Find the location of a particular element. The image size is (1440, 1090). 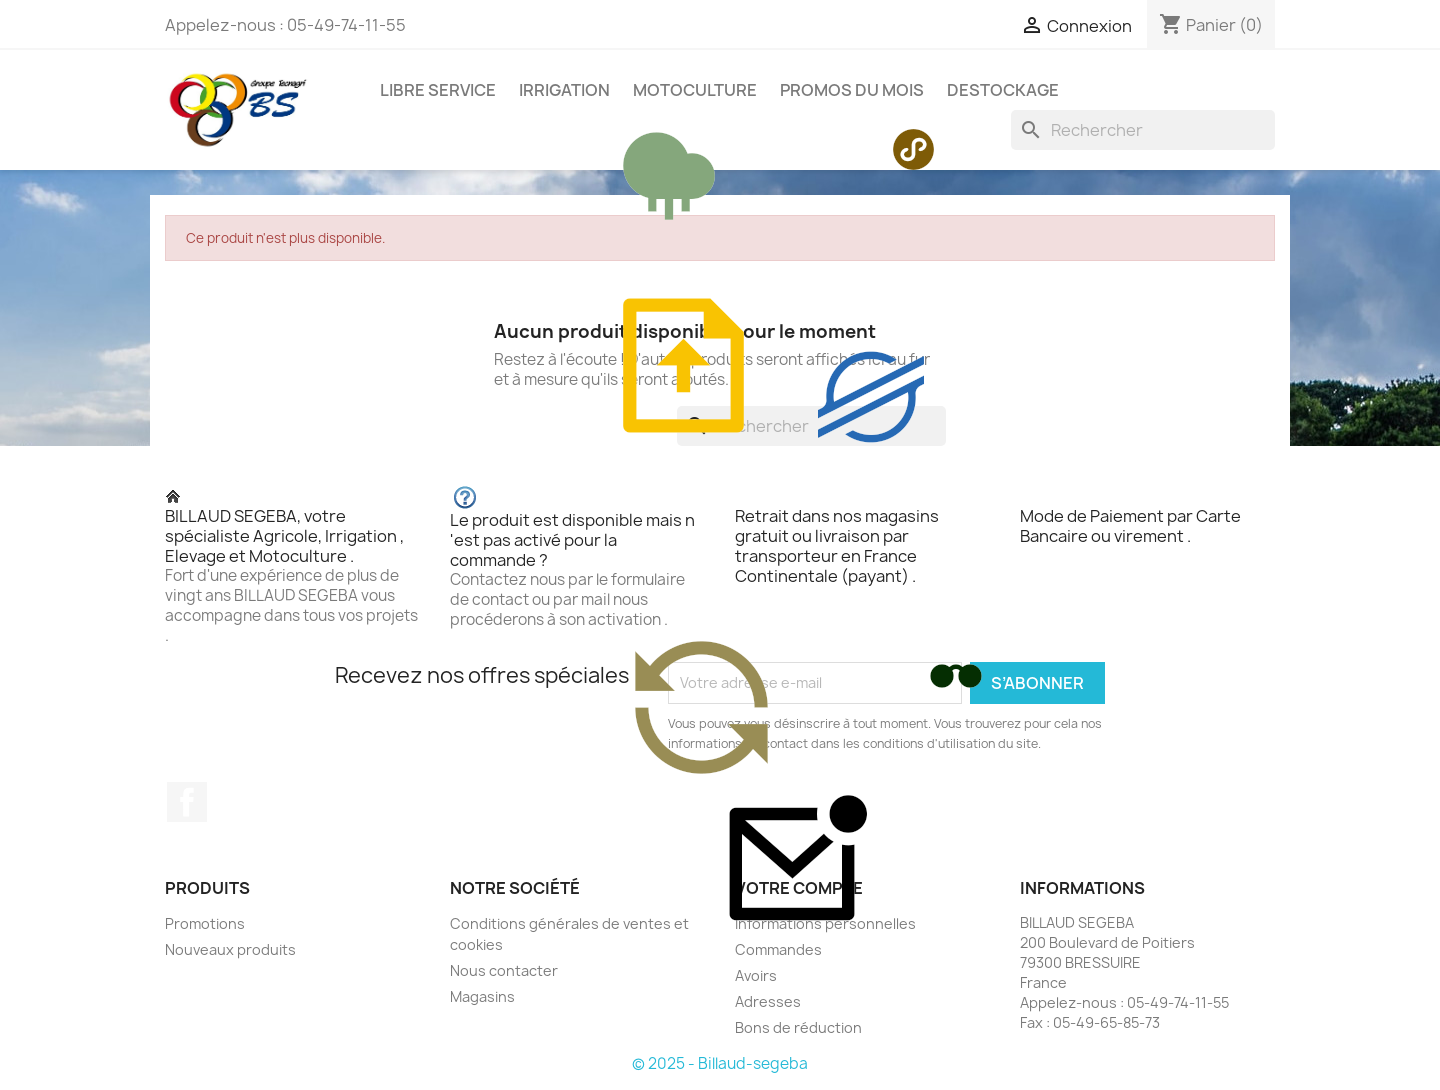

open wechat mini program is located at coordinates (913, 149).